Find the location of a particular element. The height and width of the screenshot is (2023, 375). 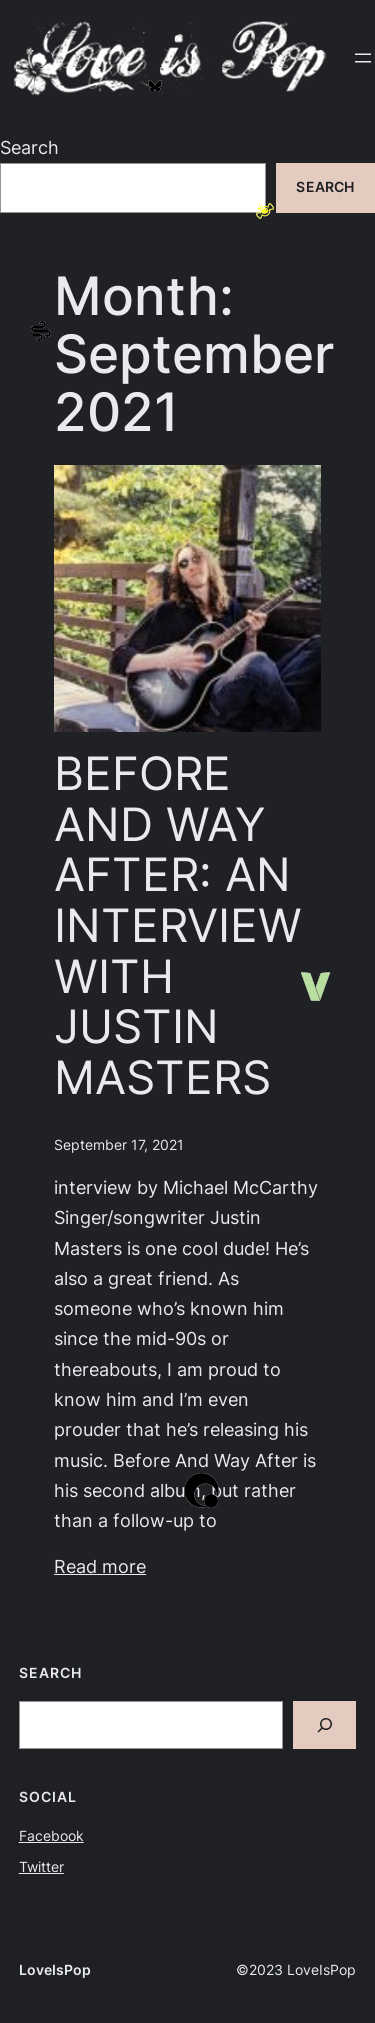

V programming language logo is located at coordinates (315, 986).